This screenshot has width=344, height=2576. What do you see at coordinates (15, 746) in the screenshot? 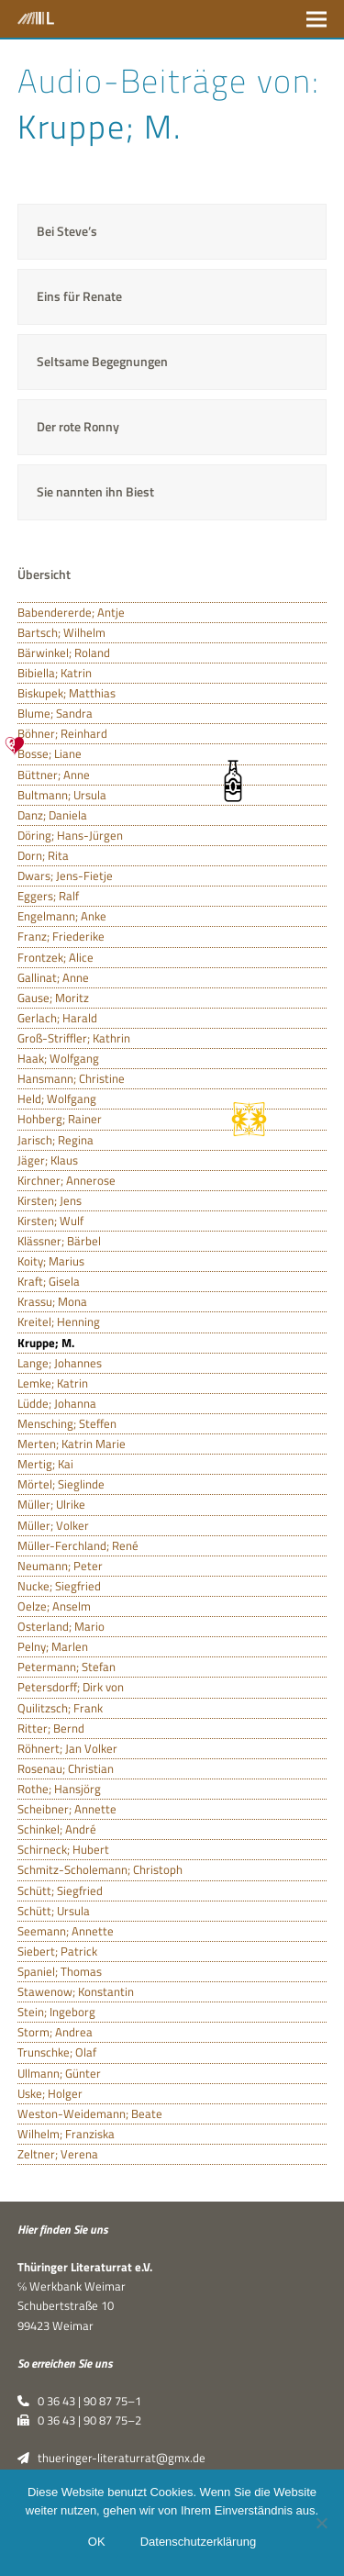
I see `indicates partial health or damage in a game` at bounding box center [15, 746].